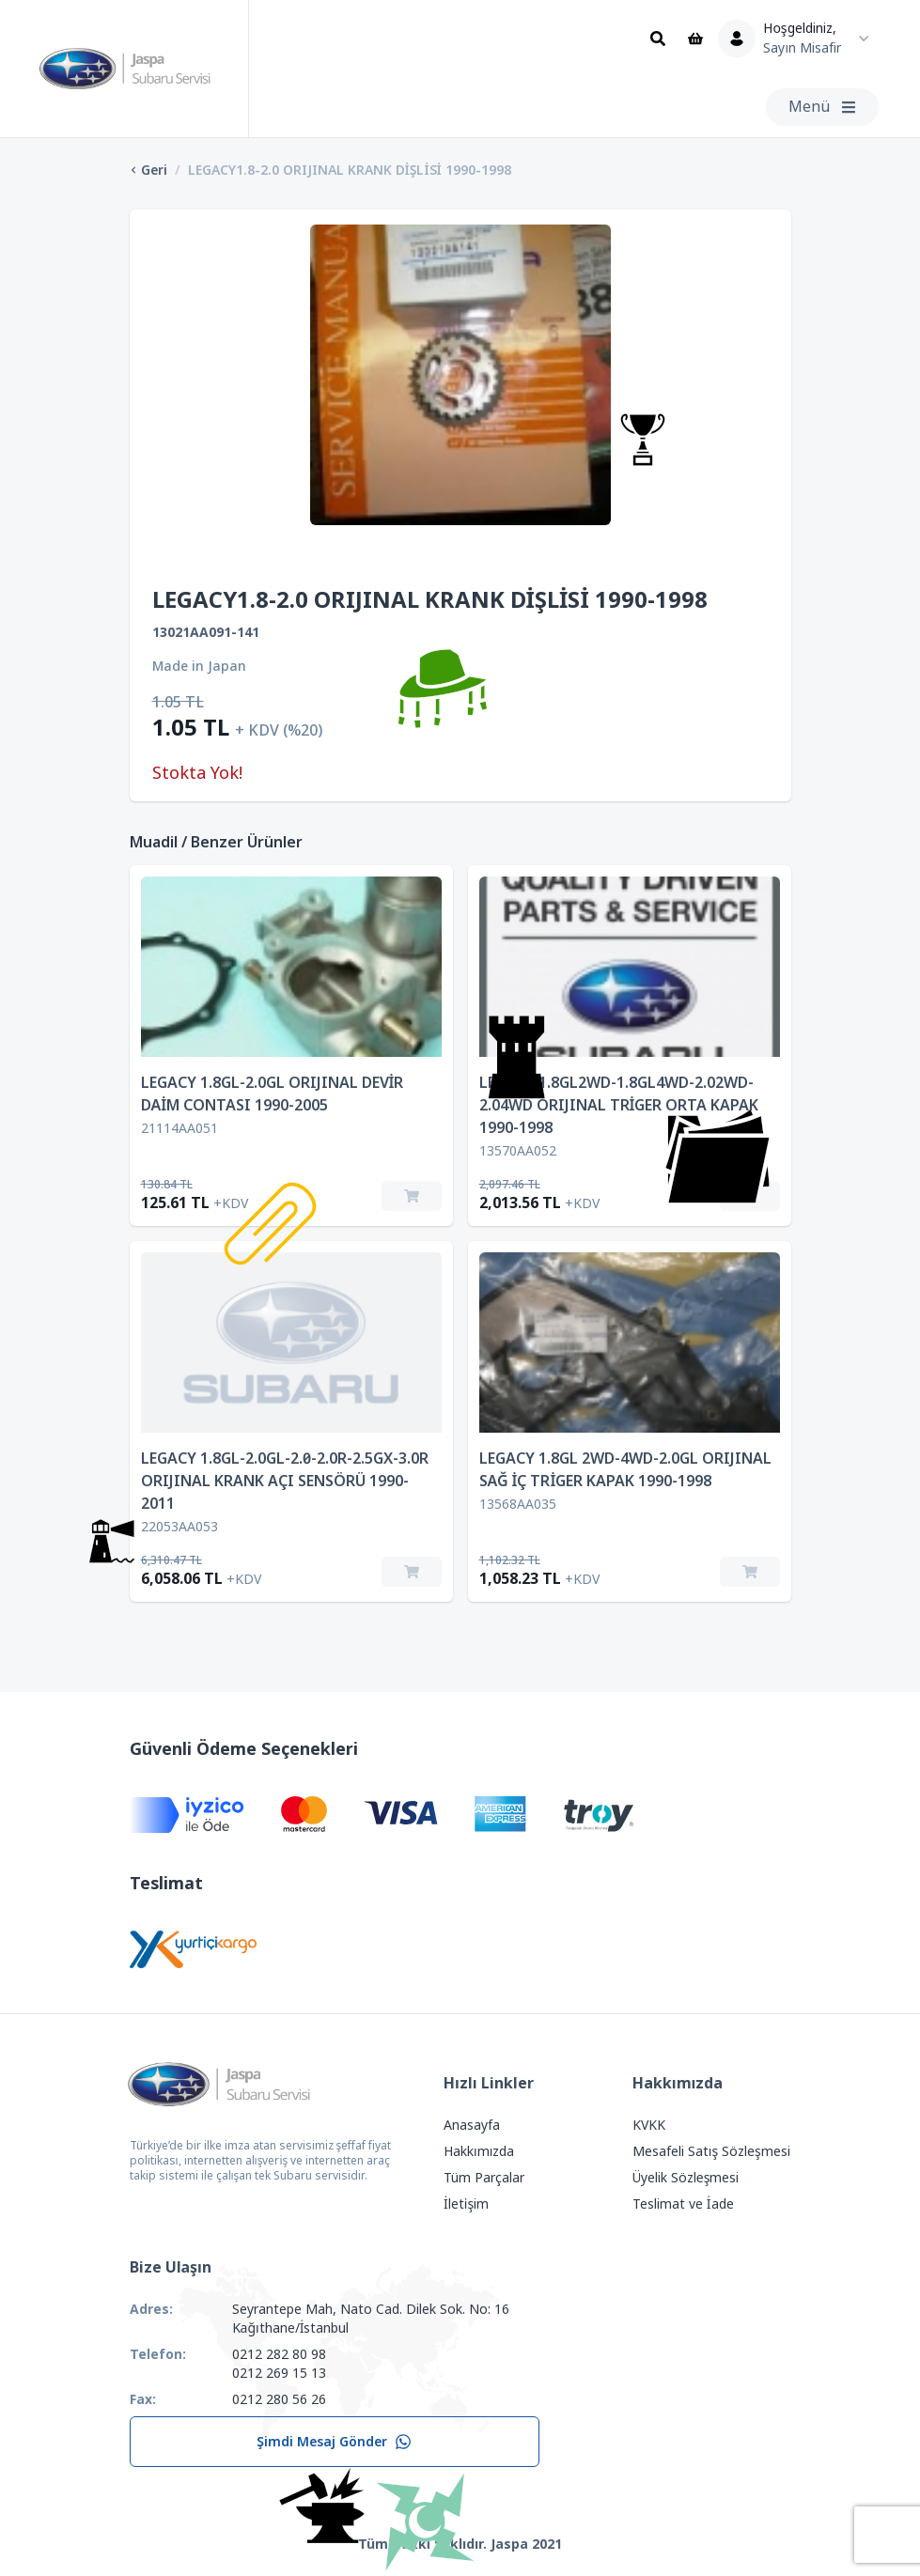 This screenshot has height=2576, width=920. I want to click on access the blacksmithing or crafting menu, so click(322, 2501).